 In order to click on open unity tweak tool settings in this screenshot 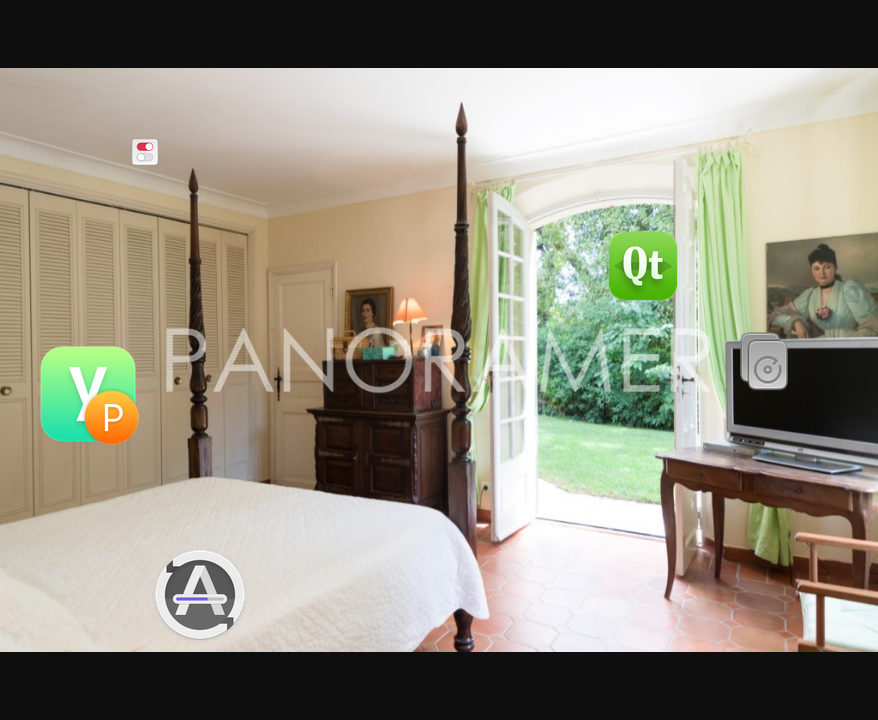, I will do `click(145, 152)`.